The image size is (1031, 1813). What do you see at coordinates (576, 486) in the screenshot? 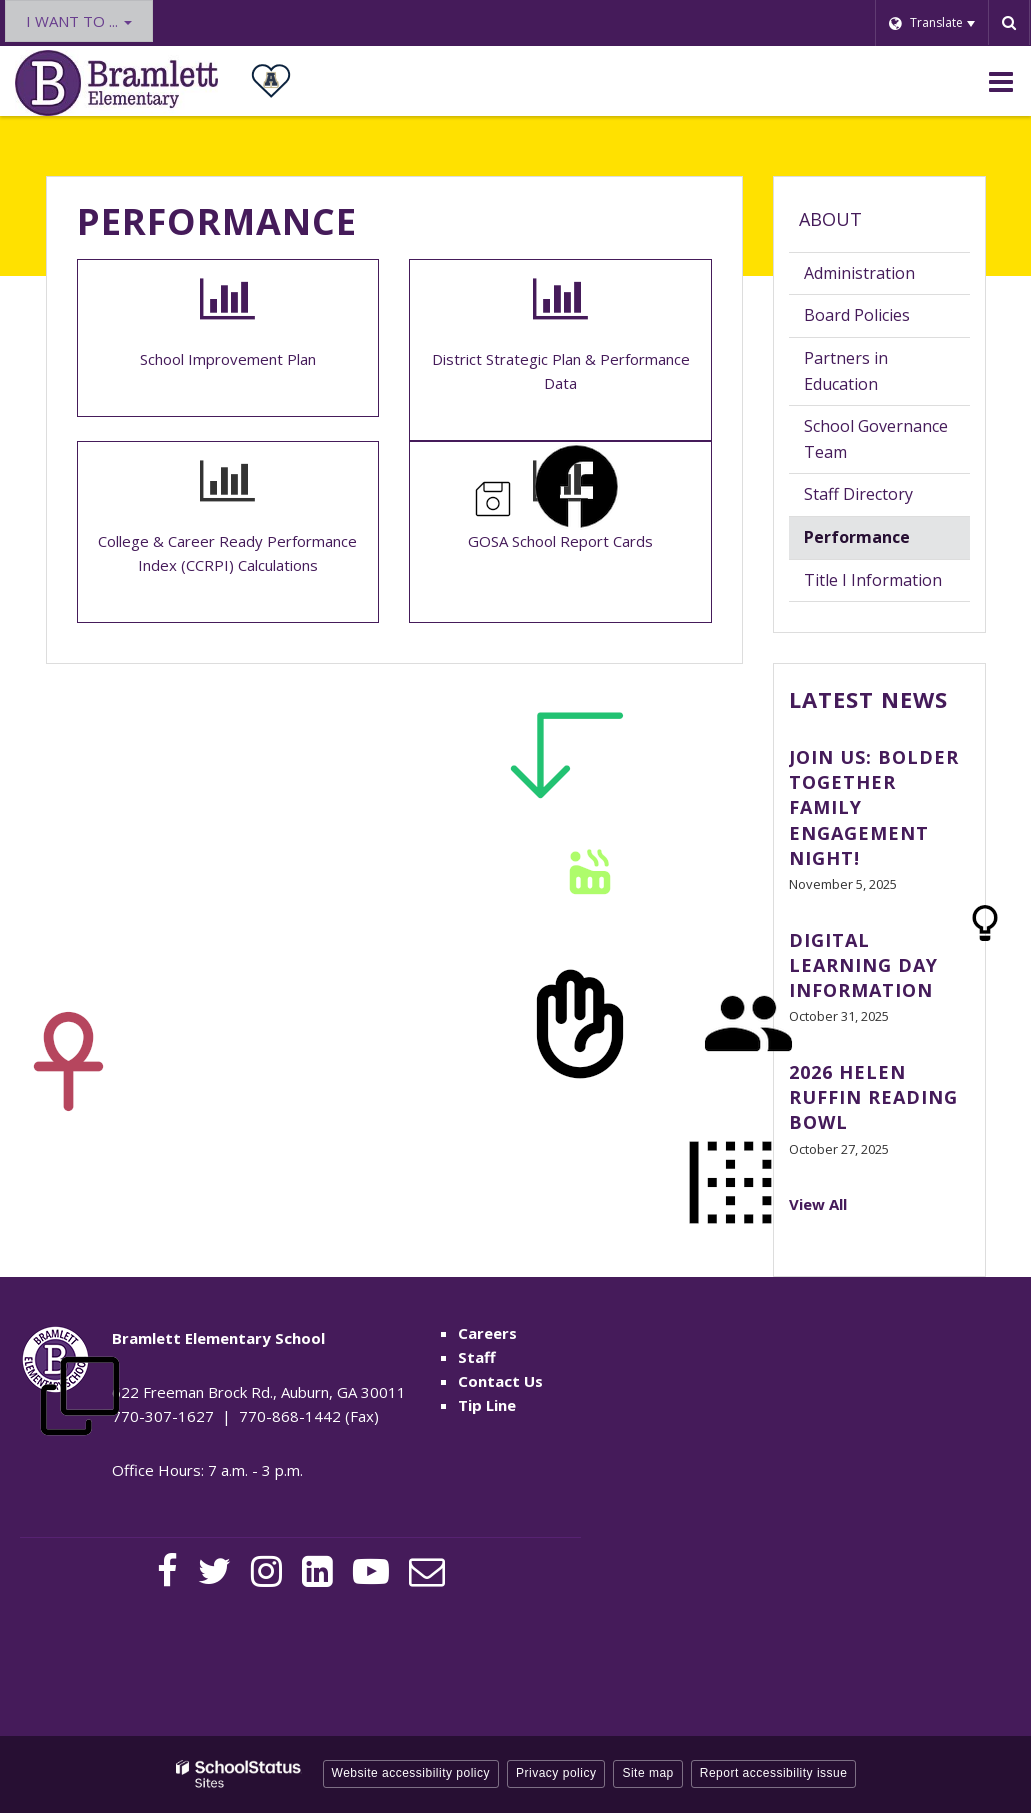
I see `open facebook app` at bounding box center [576, 486].